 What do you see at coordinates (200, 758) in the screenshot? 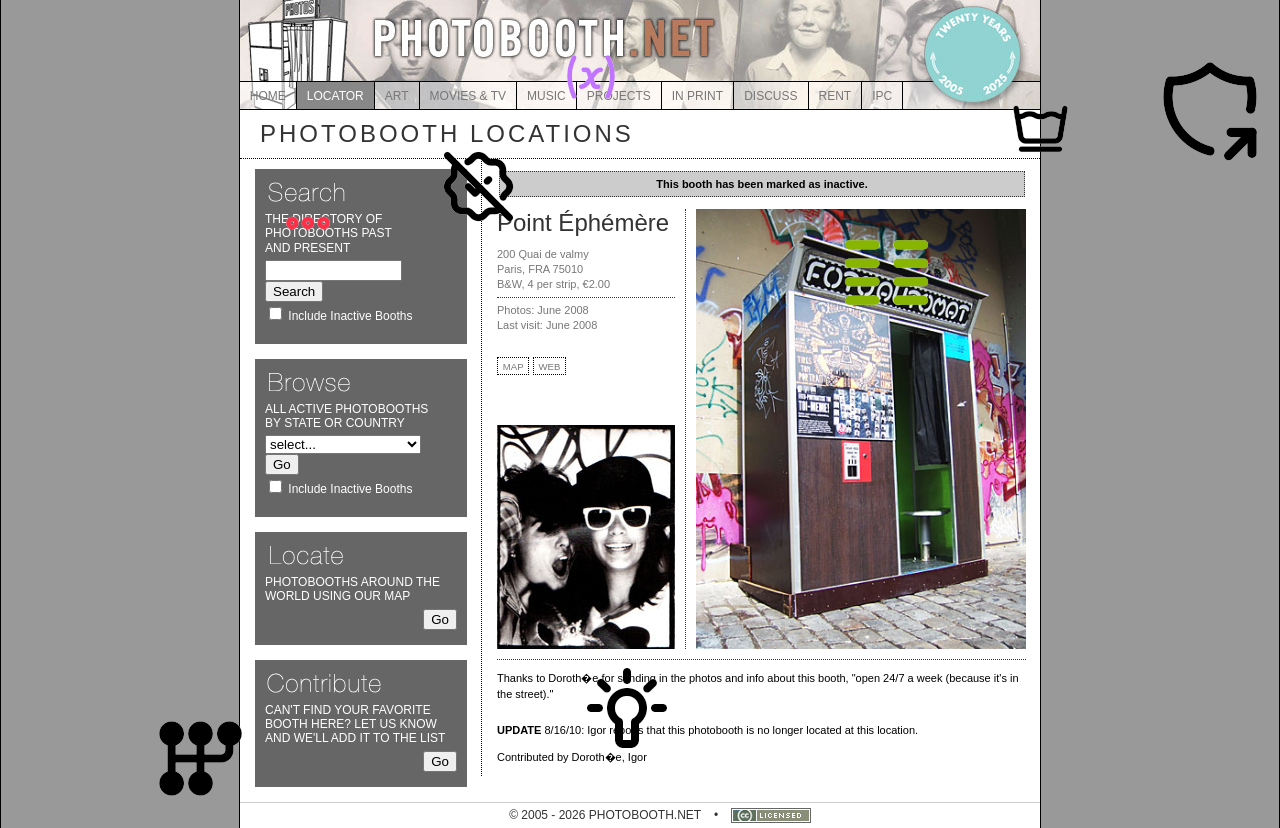
I see `indicates manual transmission or gear settings` at bounding box center [200, 758].